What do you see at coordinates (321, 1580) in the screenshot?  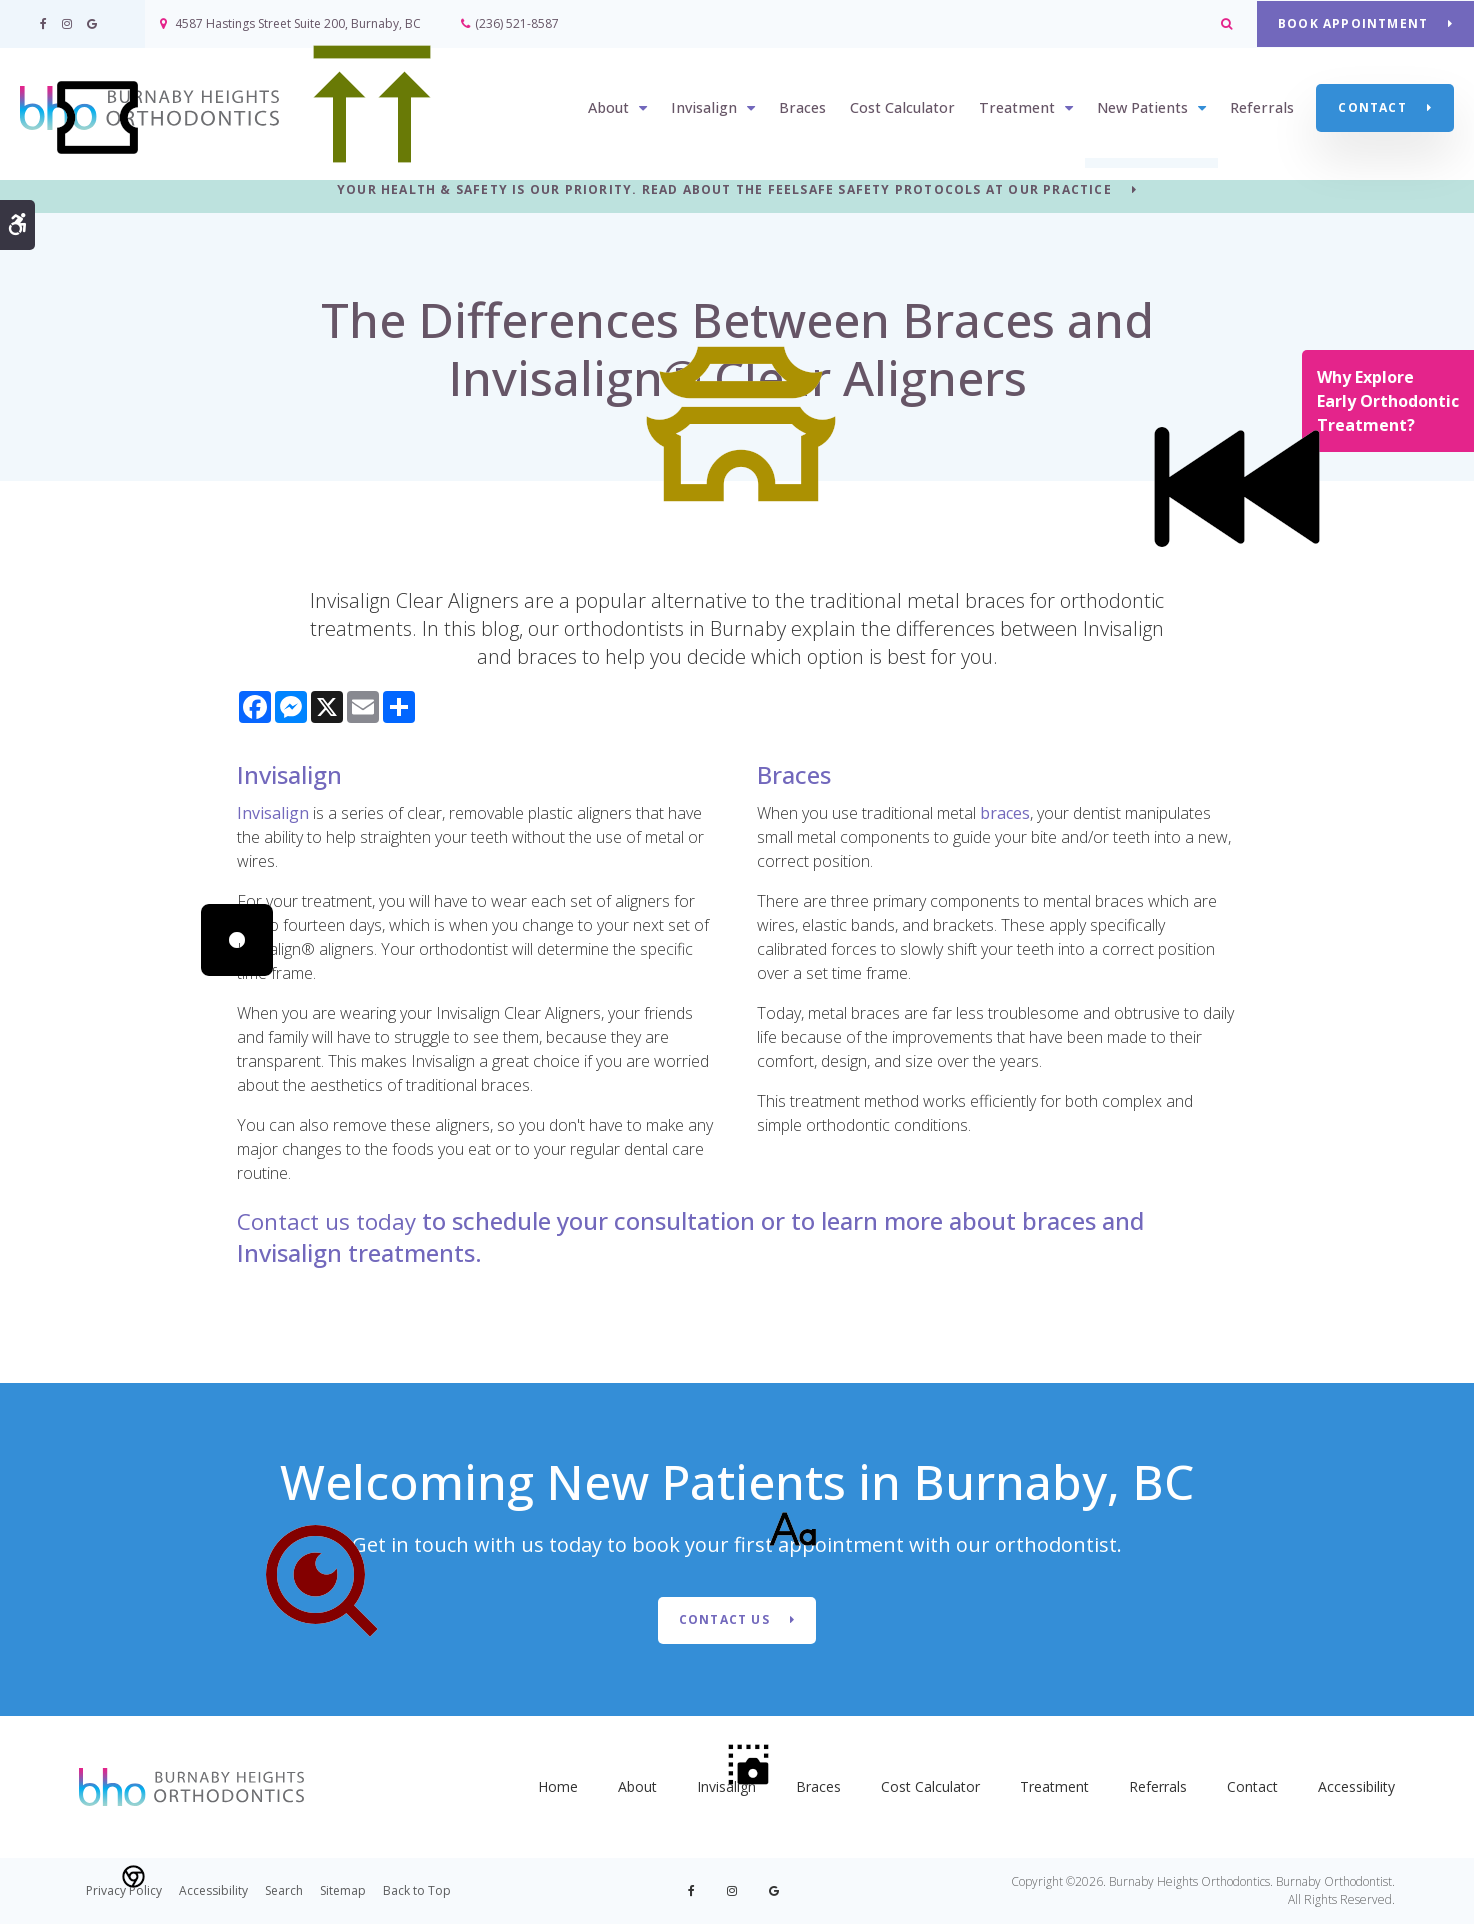 I see `search with visual recognition` at bounding box center [321, 1580].